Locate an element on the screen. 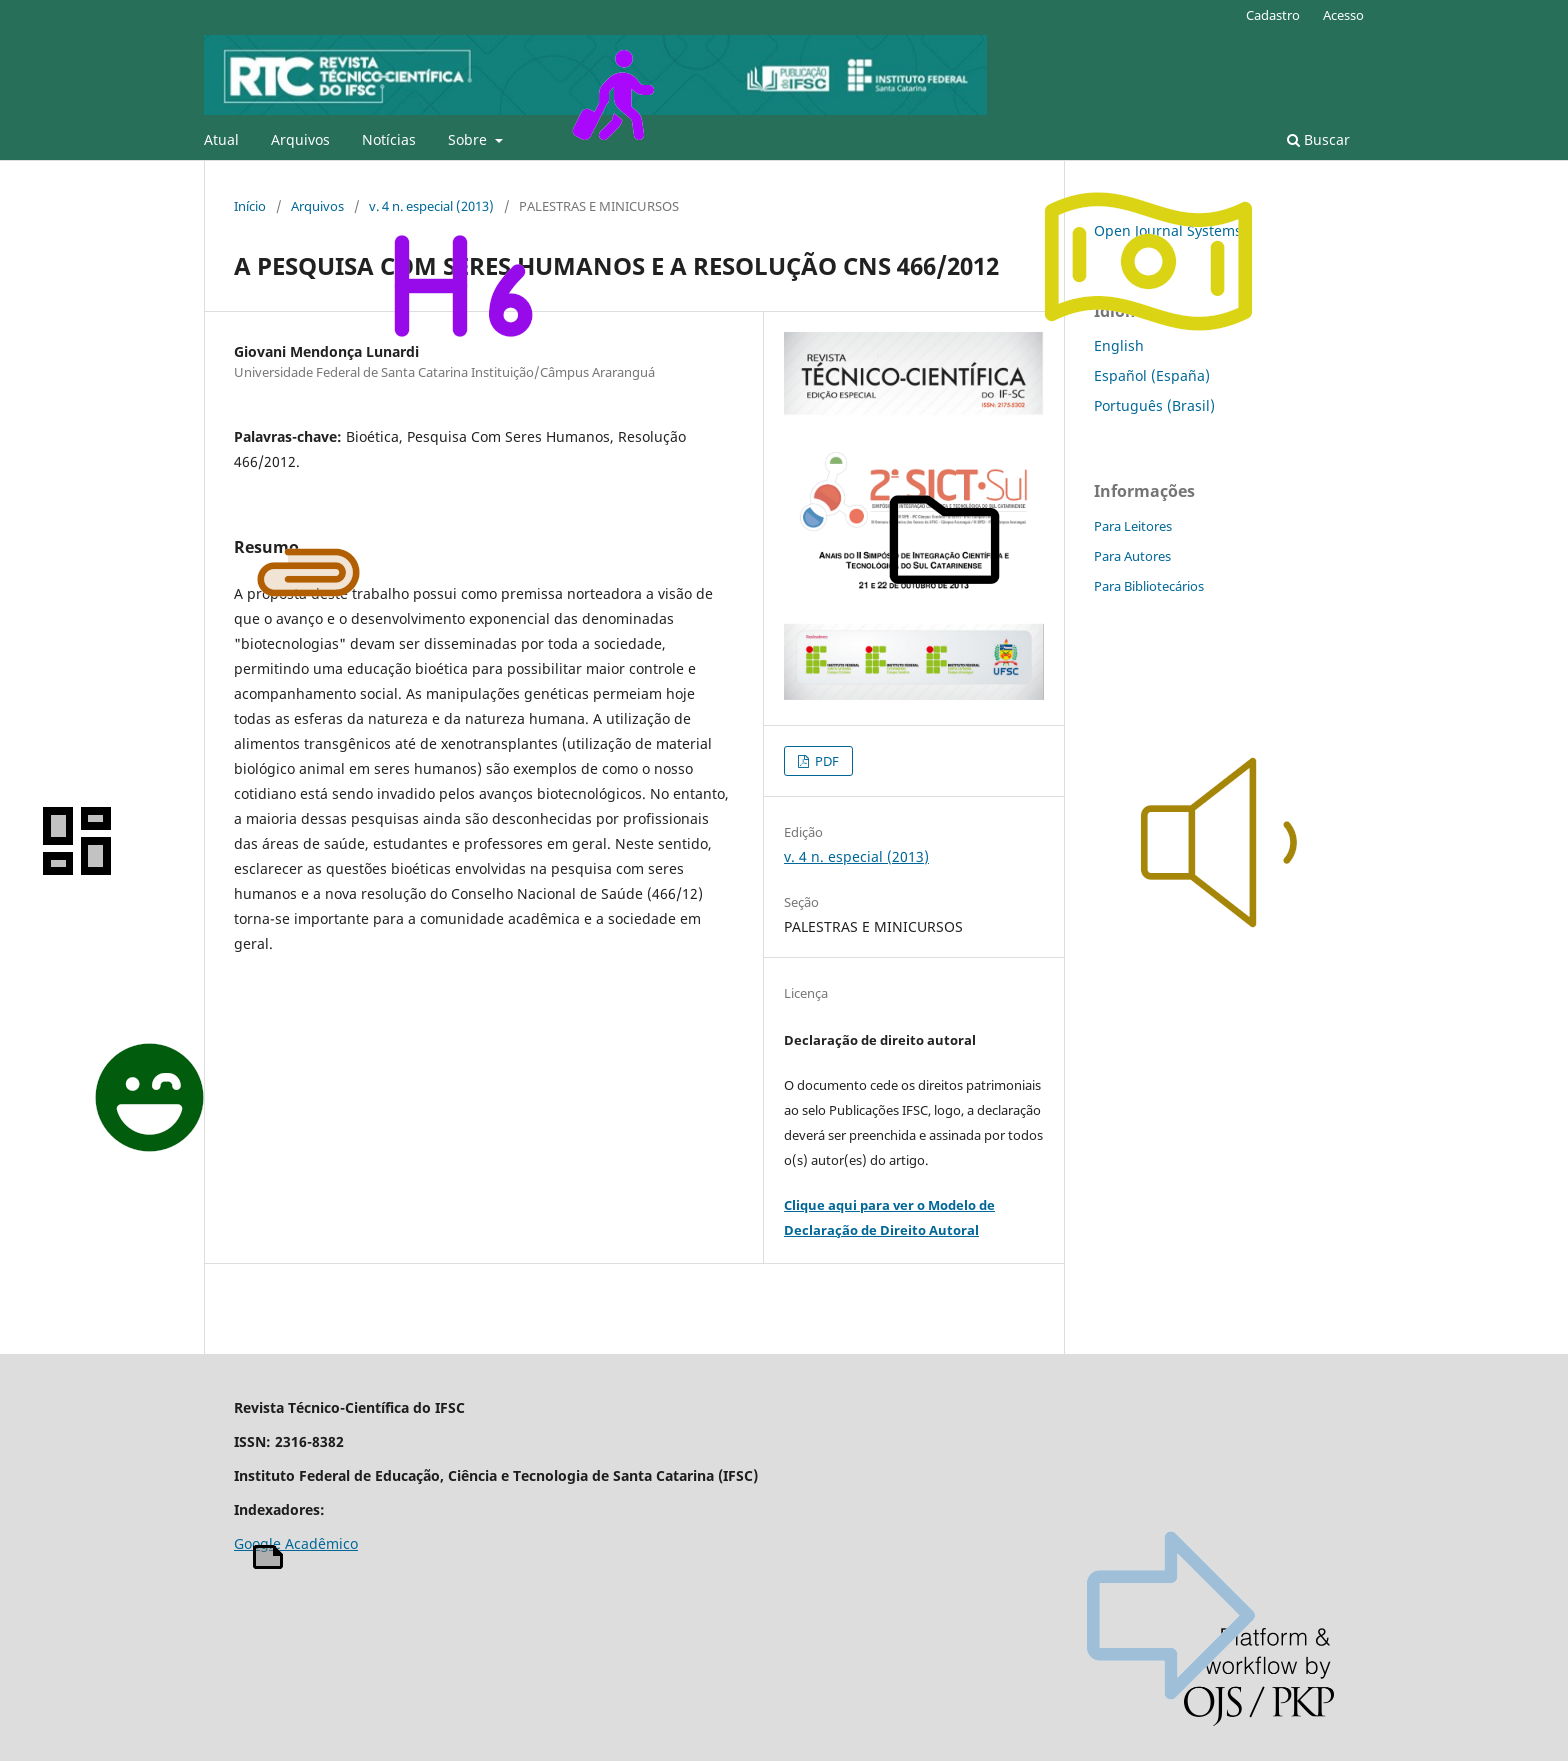 The height and width of the screenshot is (1761, 1568). access your dashboard overview is located at coordinates (77, 841).